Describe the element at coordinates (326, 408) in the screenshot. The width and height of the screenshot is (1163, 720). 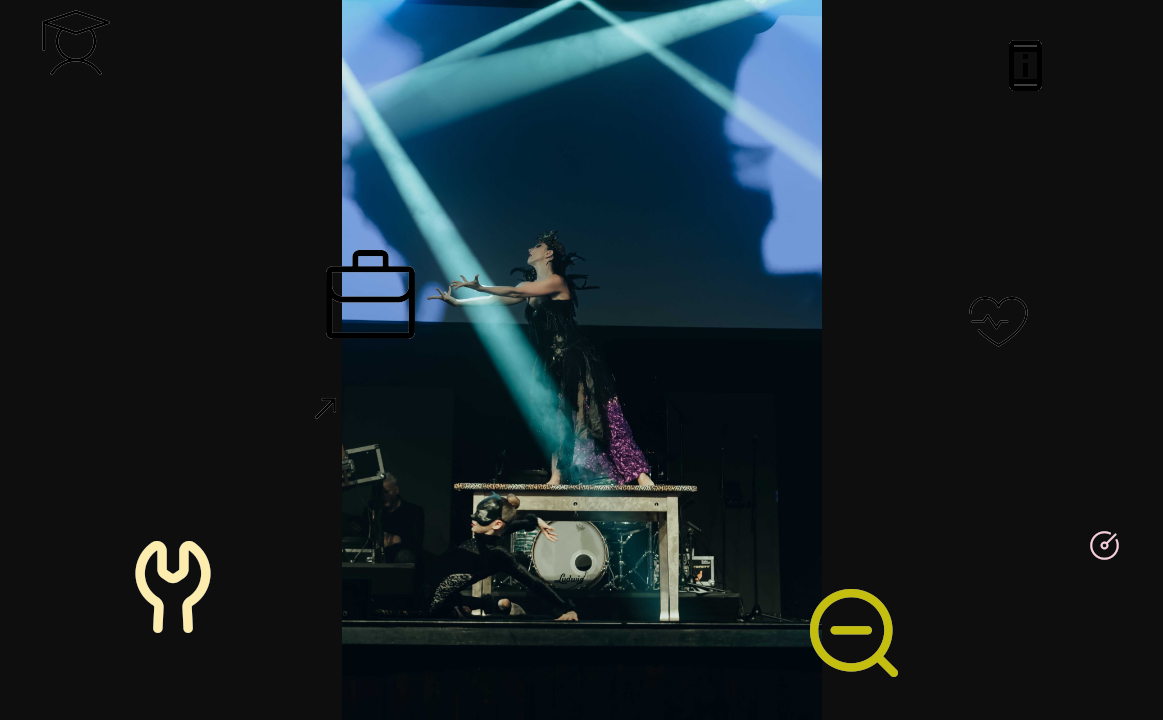
I see `indicates an outgoing call was made` at that location.